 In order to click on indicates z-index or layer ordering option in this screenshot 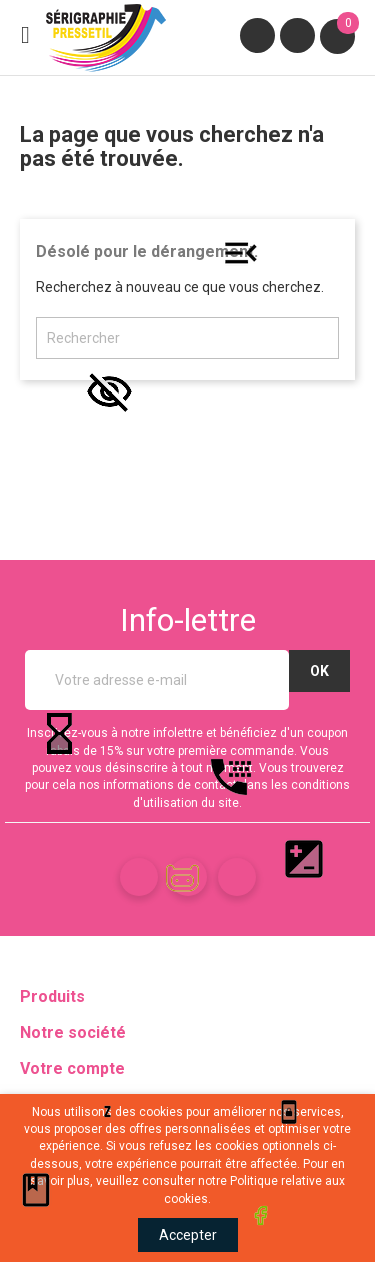, I will do `click(107, 1111)`.